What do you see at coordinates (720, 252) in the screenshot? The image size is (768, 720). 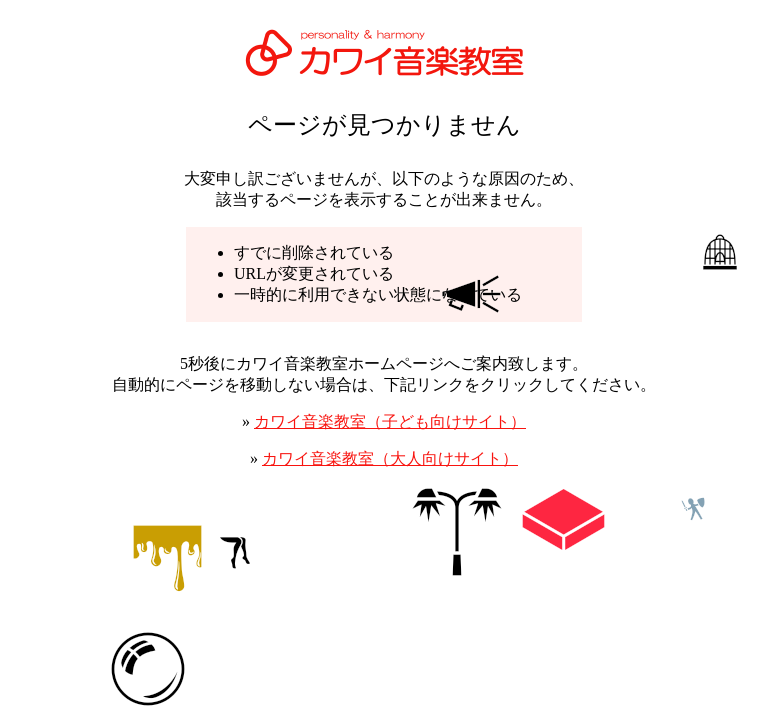 I see `bird cage item or decoration in a game inventory` at bounding box center [720, 252].